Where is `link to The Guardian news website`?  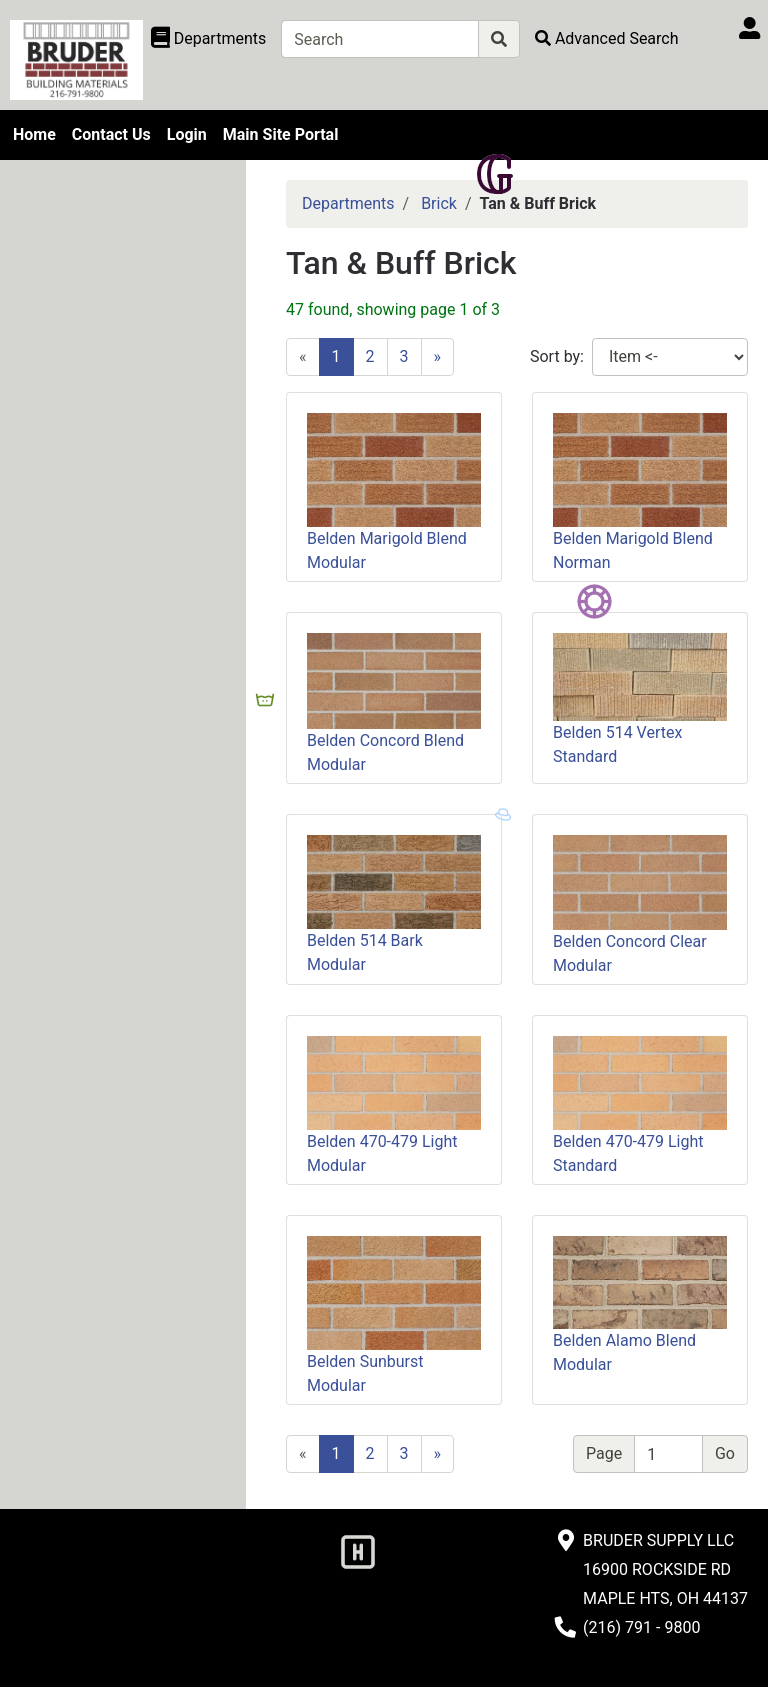
link to The Guardian news website is located at coordinates (495, 174).